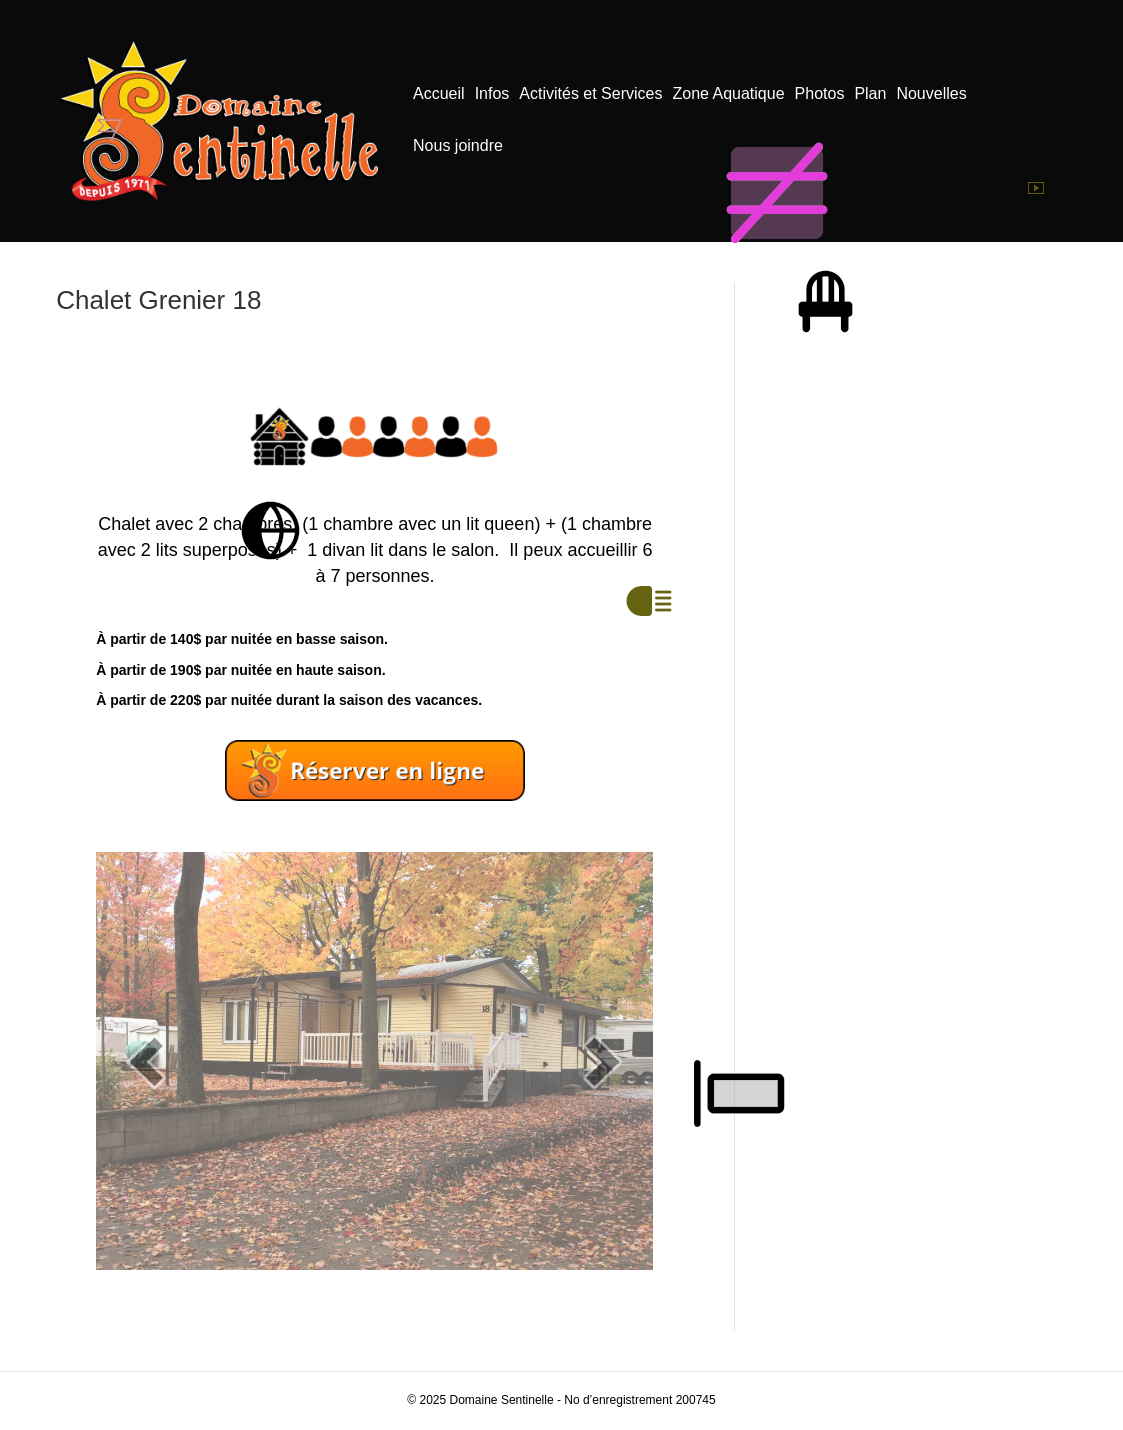 The height and width of the screenshot is (1430, 1123). Describe the element at coordinates (737, 1093) in the screenshot. I see `align content to the left edge` at that location.